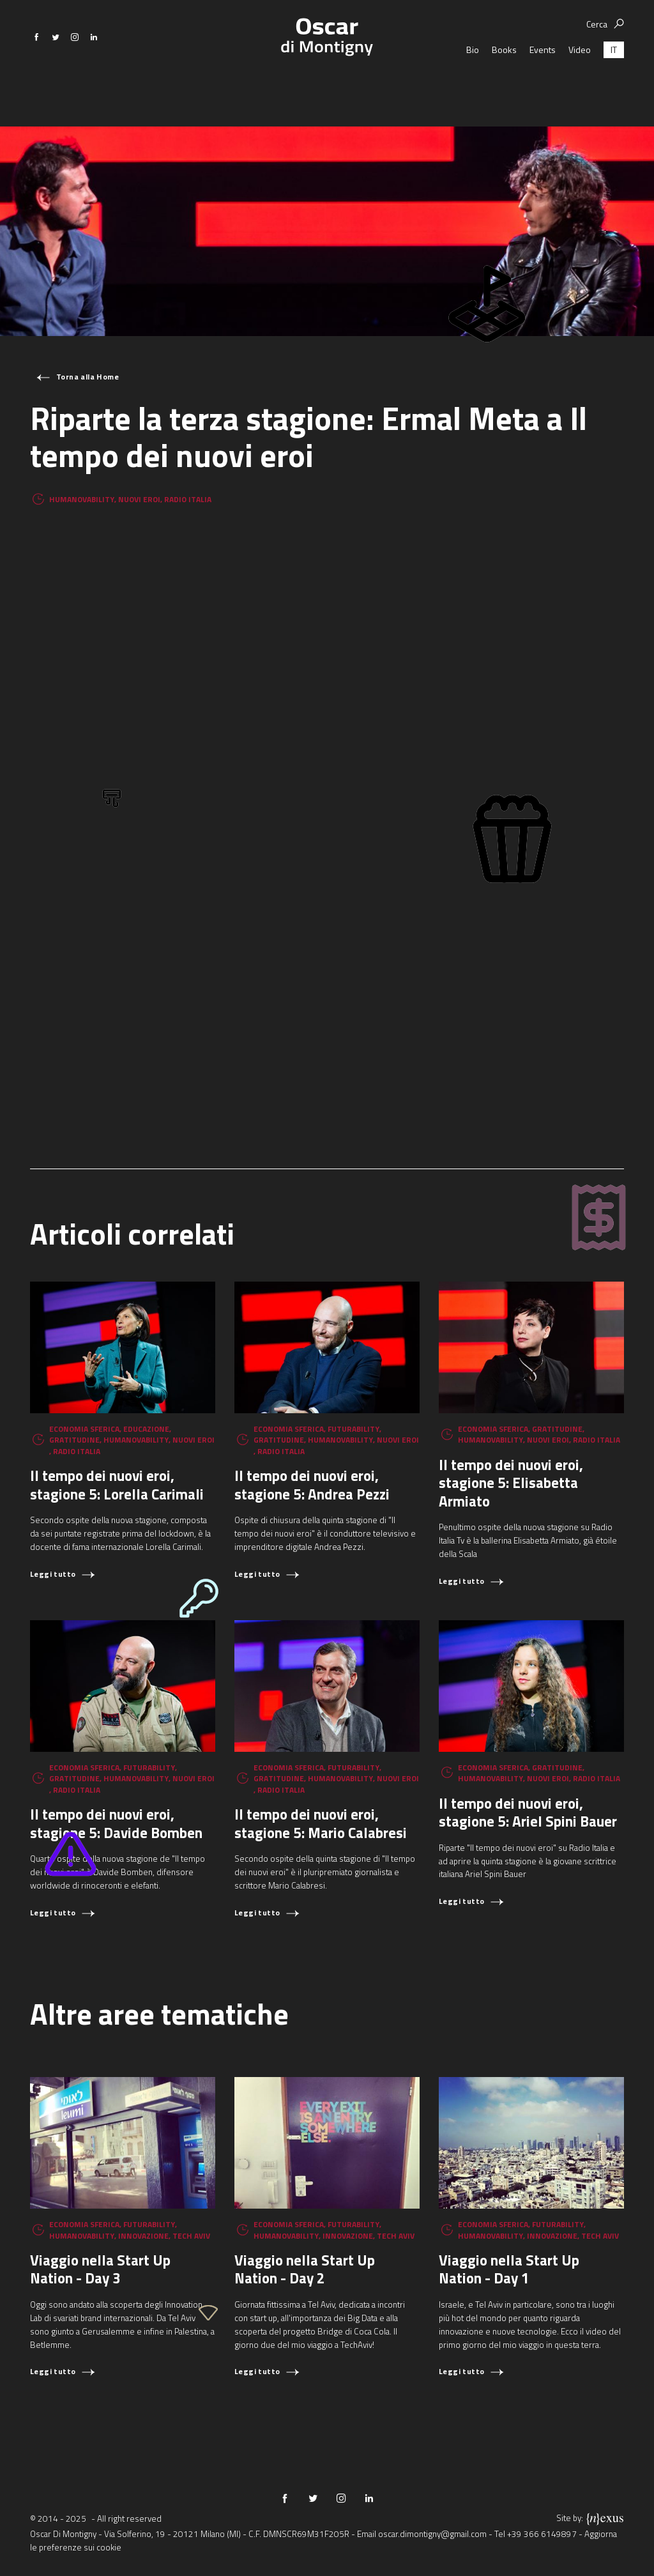  I want to click on view purchase receipt or transaction history, so click(598, 1217).